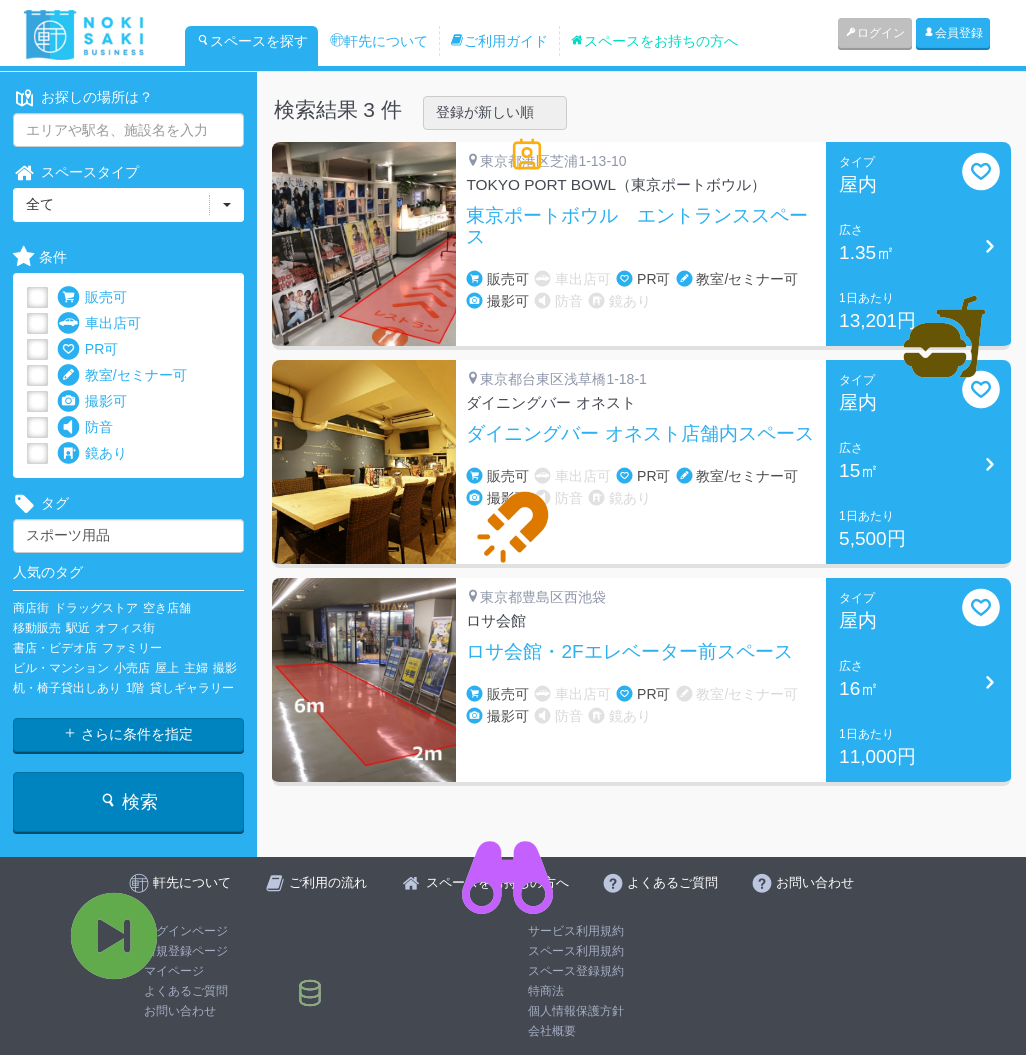 Image resolution: width=1026 pixels, height=1055 pixels. Describe the element at coordinates (513, 526) in the screenshot. I see `attract or pull related items together` at that location.